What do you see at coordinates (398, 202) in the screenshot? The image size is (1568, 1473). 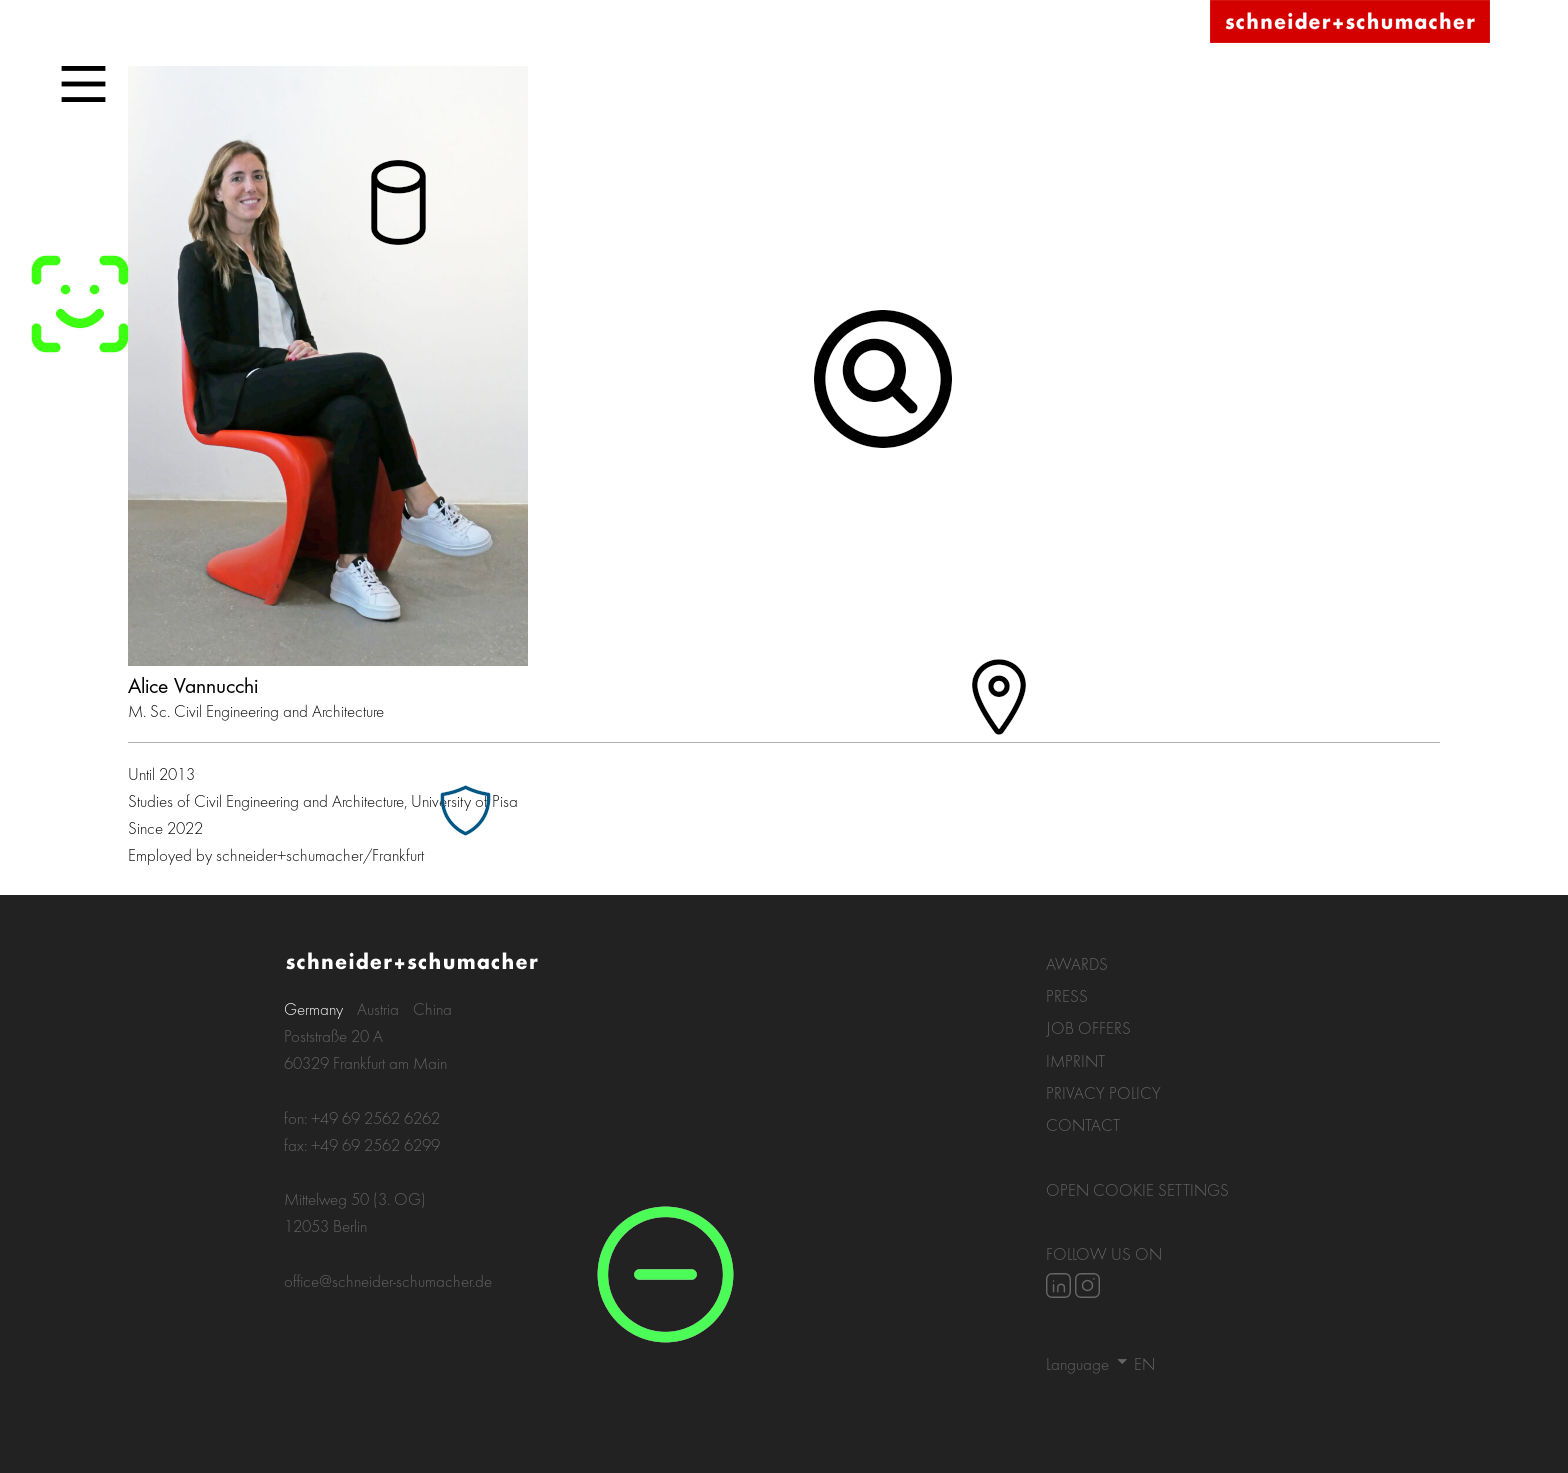 I see `represents a database or data storage` at bounding box center [398, 202].